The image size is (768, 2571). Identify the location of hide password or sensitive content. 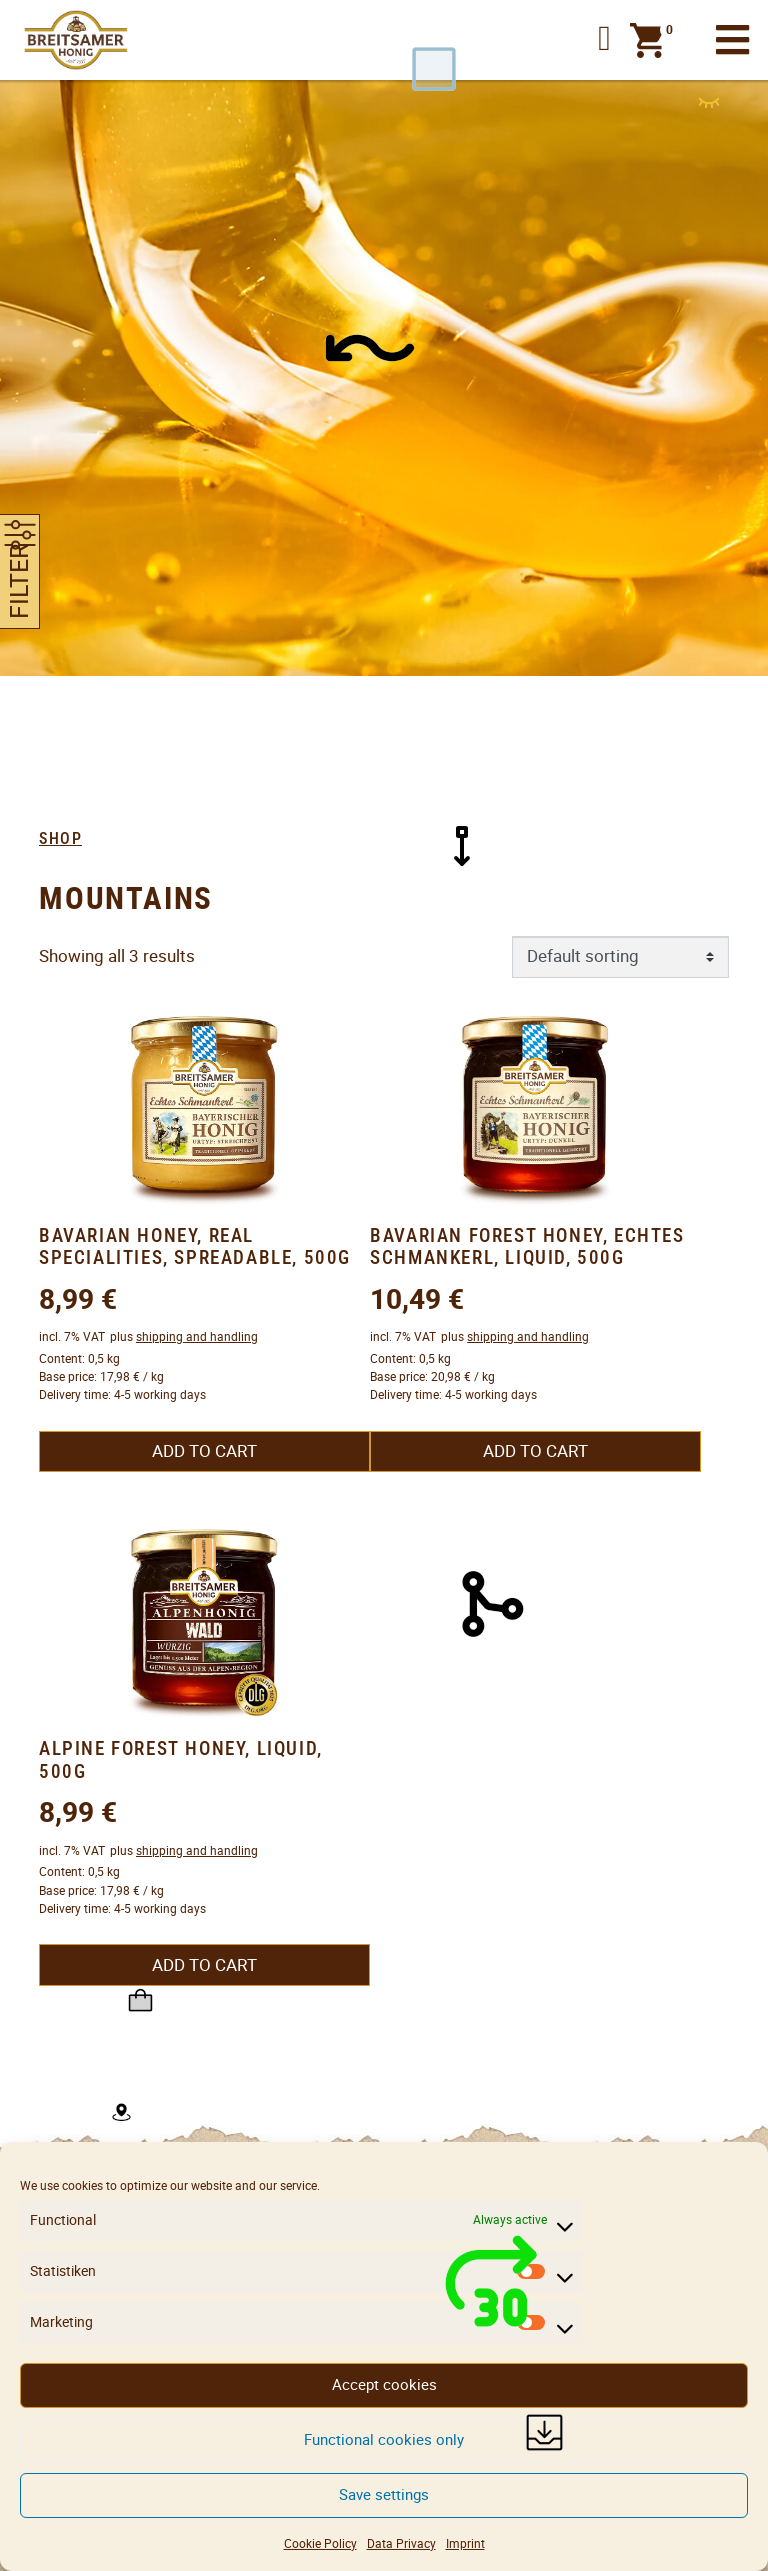
(709, 101).